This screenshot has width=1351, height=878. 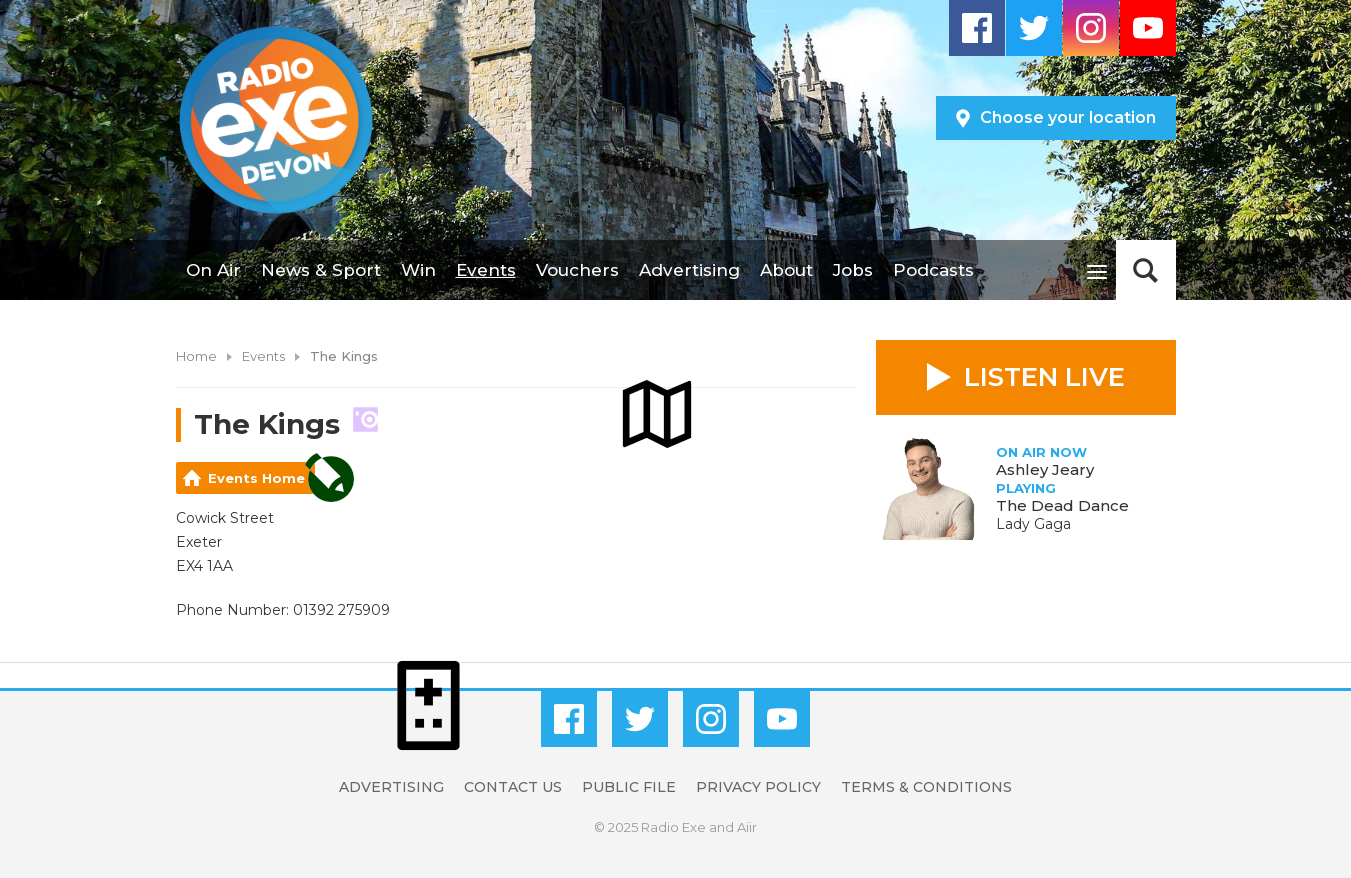 What do you see at coordinates (657, 414) in the screenshot?
I see `view map or navigation` at bounding box center [657, 414].